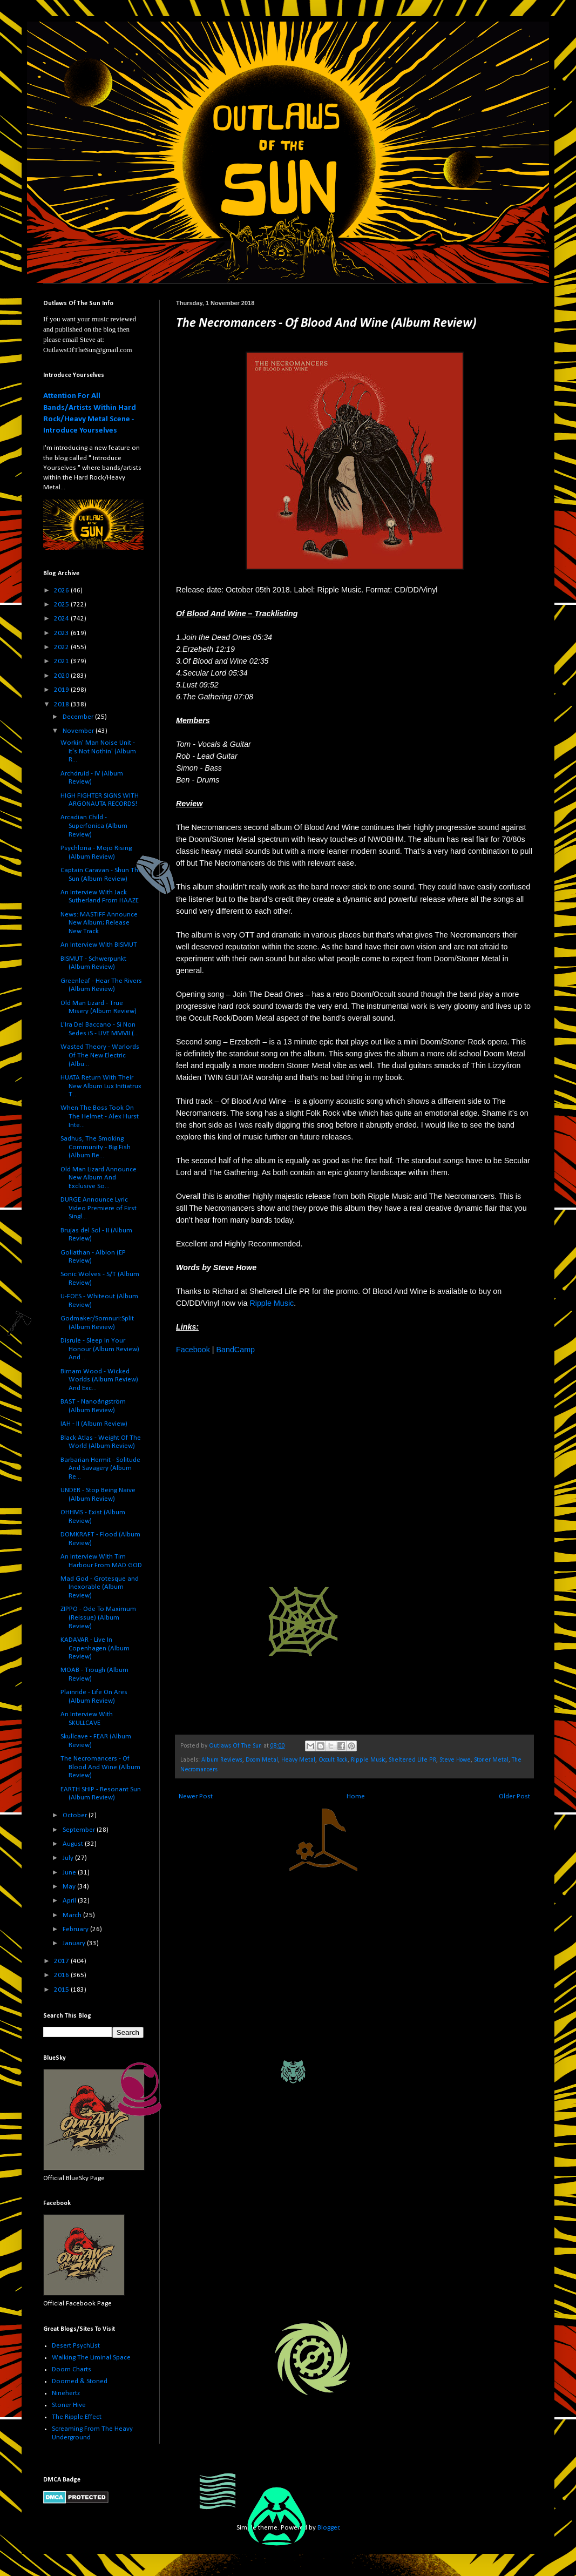  What do you see at coordinates (155, 874) in the screenshot?
I see `equip a power ring item` at bounding box center [155, 874].